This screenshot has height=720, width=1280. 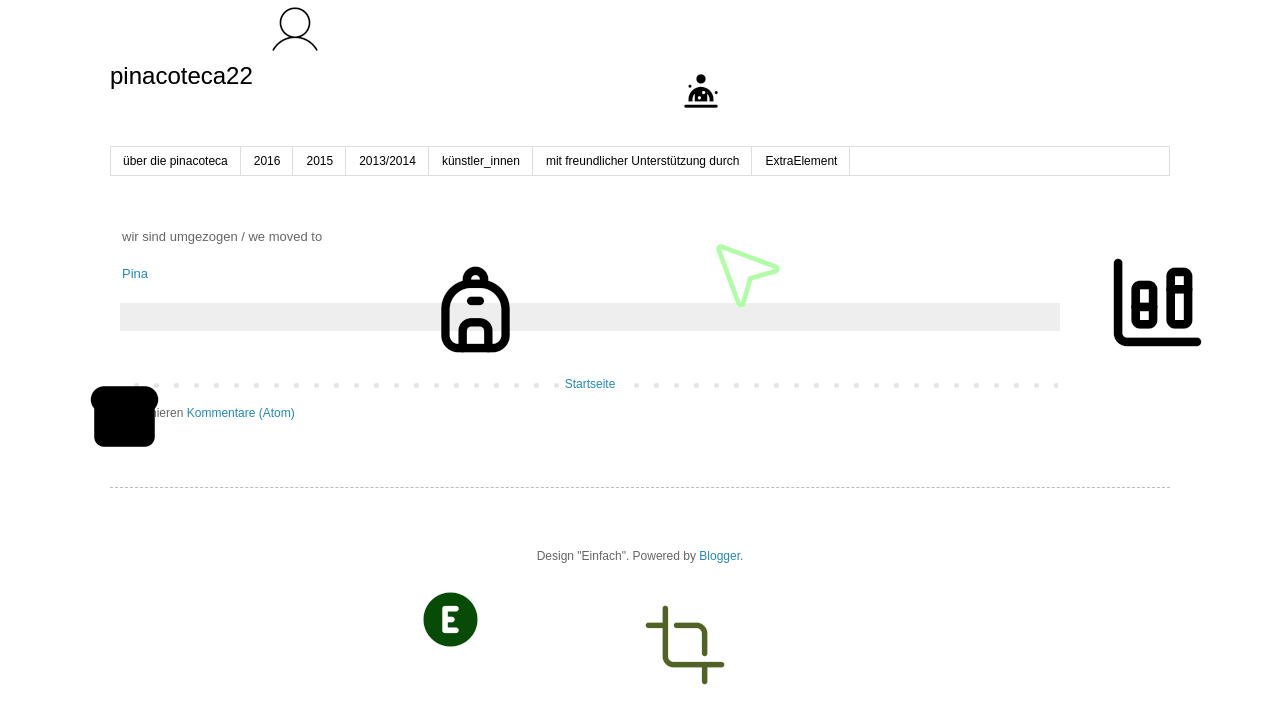 I want to click on indicates an "E" rating or category, so click(x=450, y=619).